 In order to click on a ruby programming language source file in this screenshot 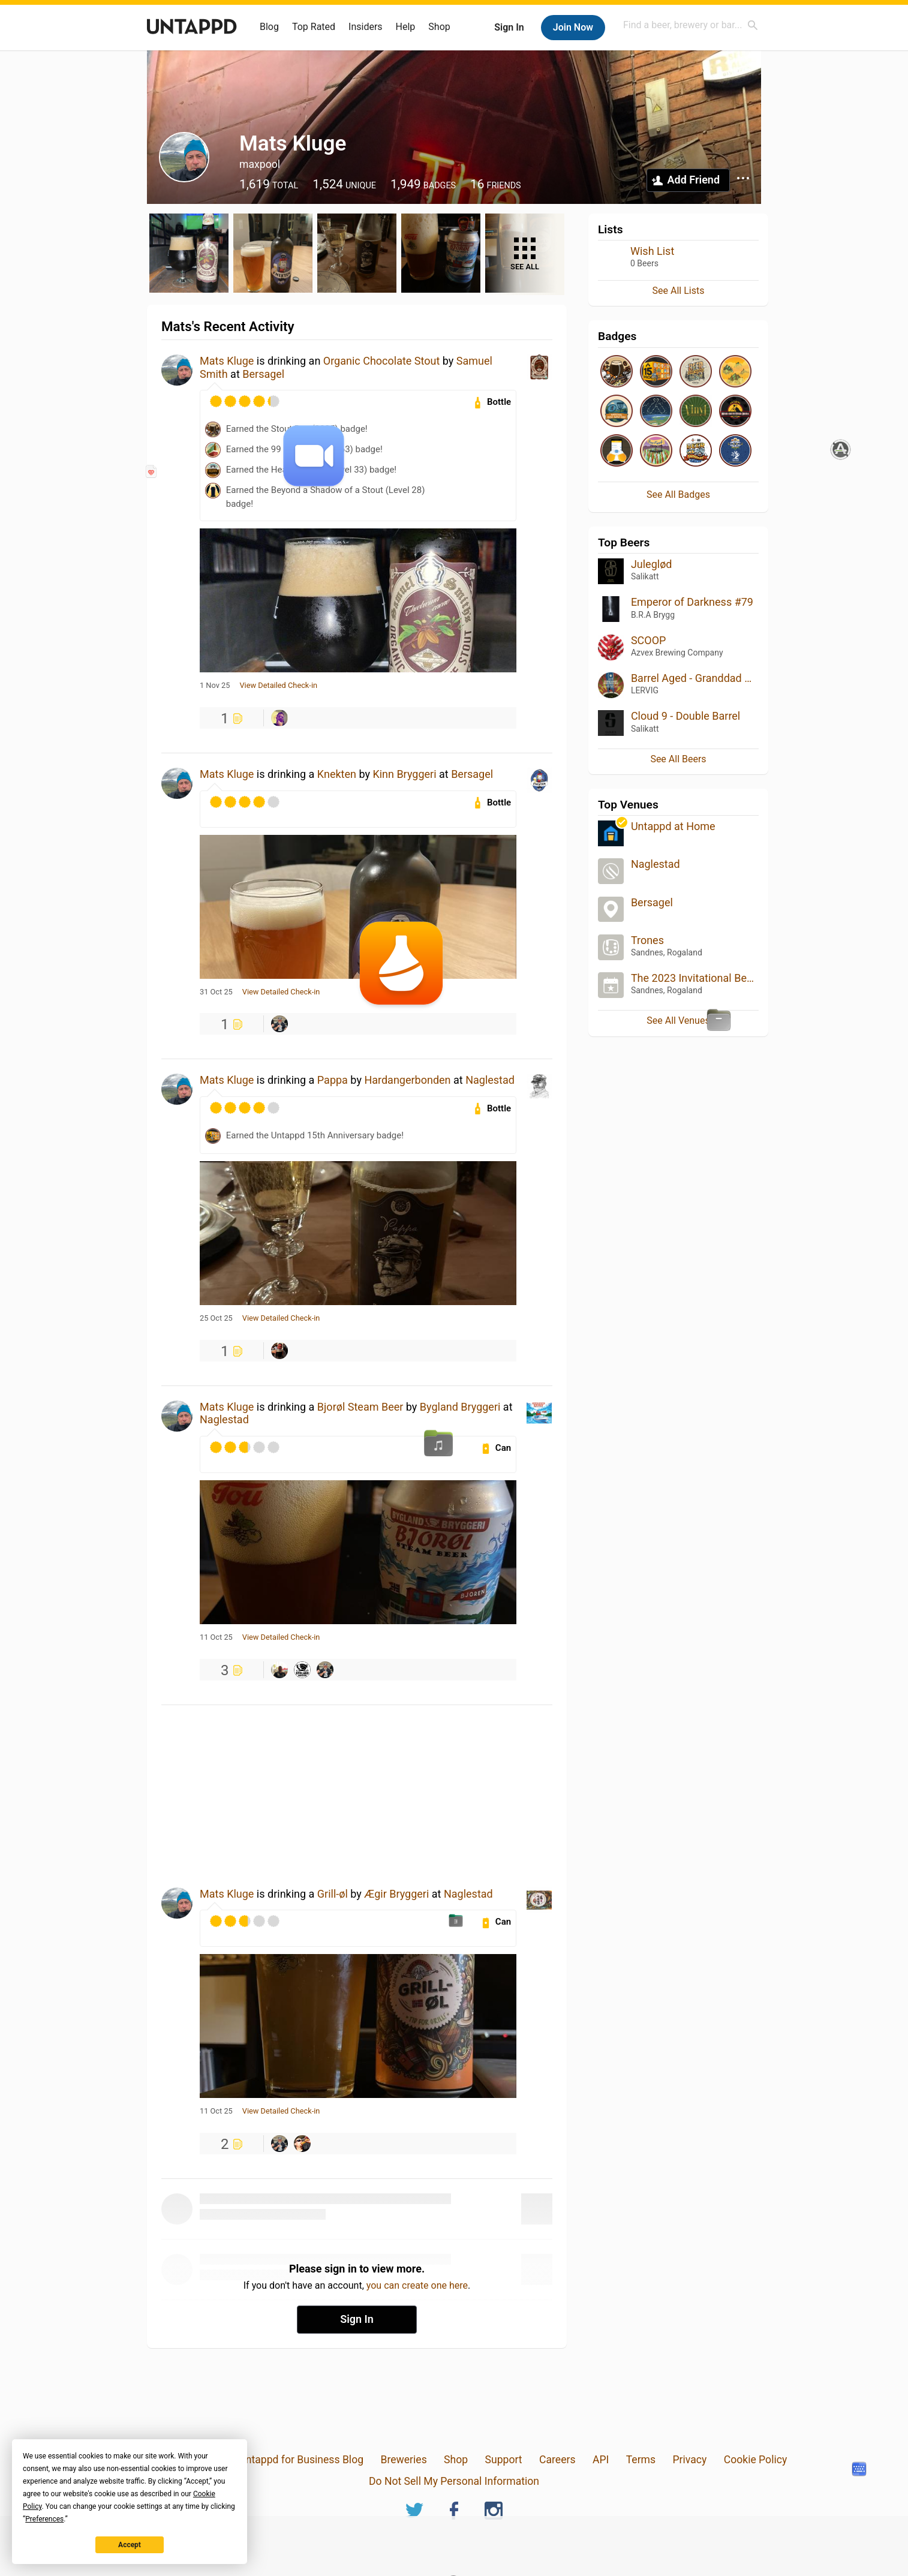, I will do `click(151, 471)`.